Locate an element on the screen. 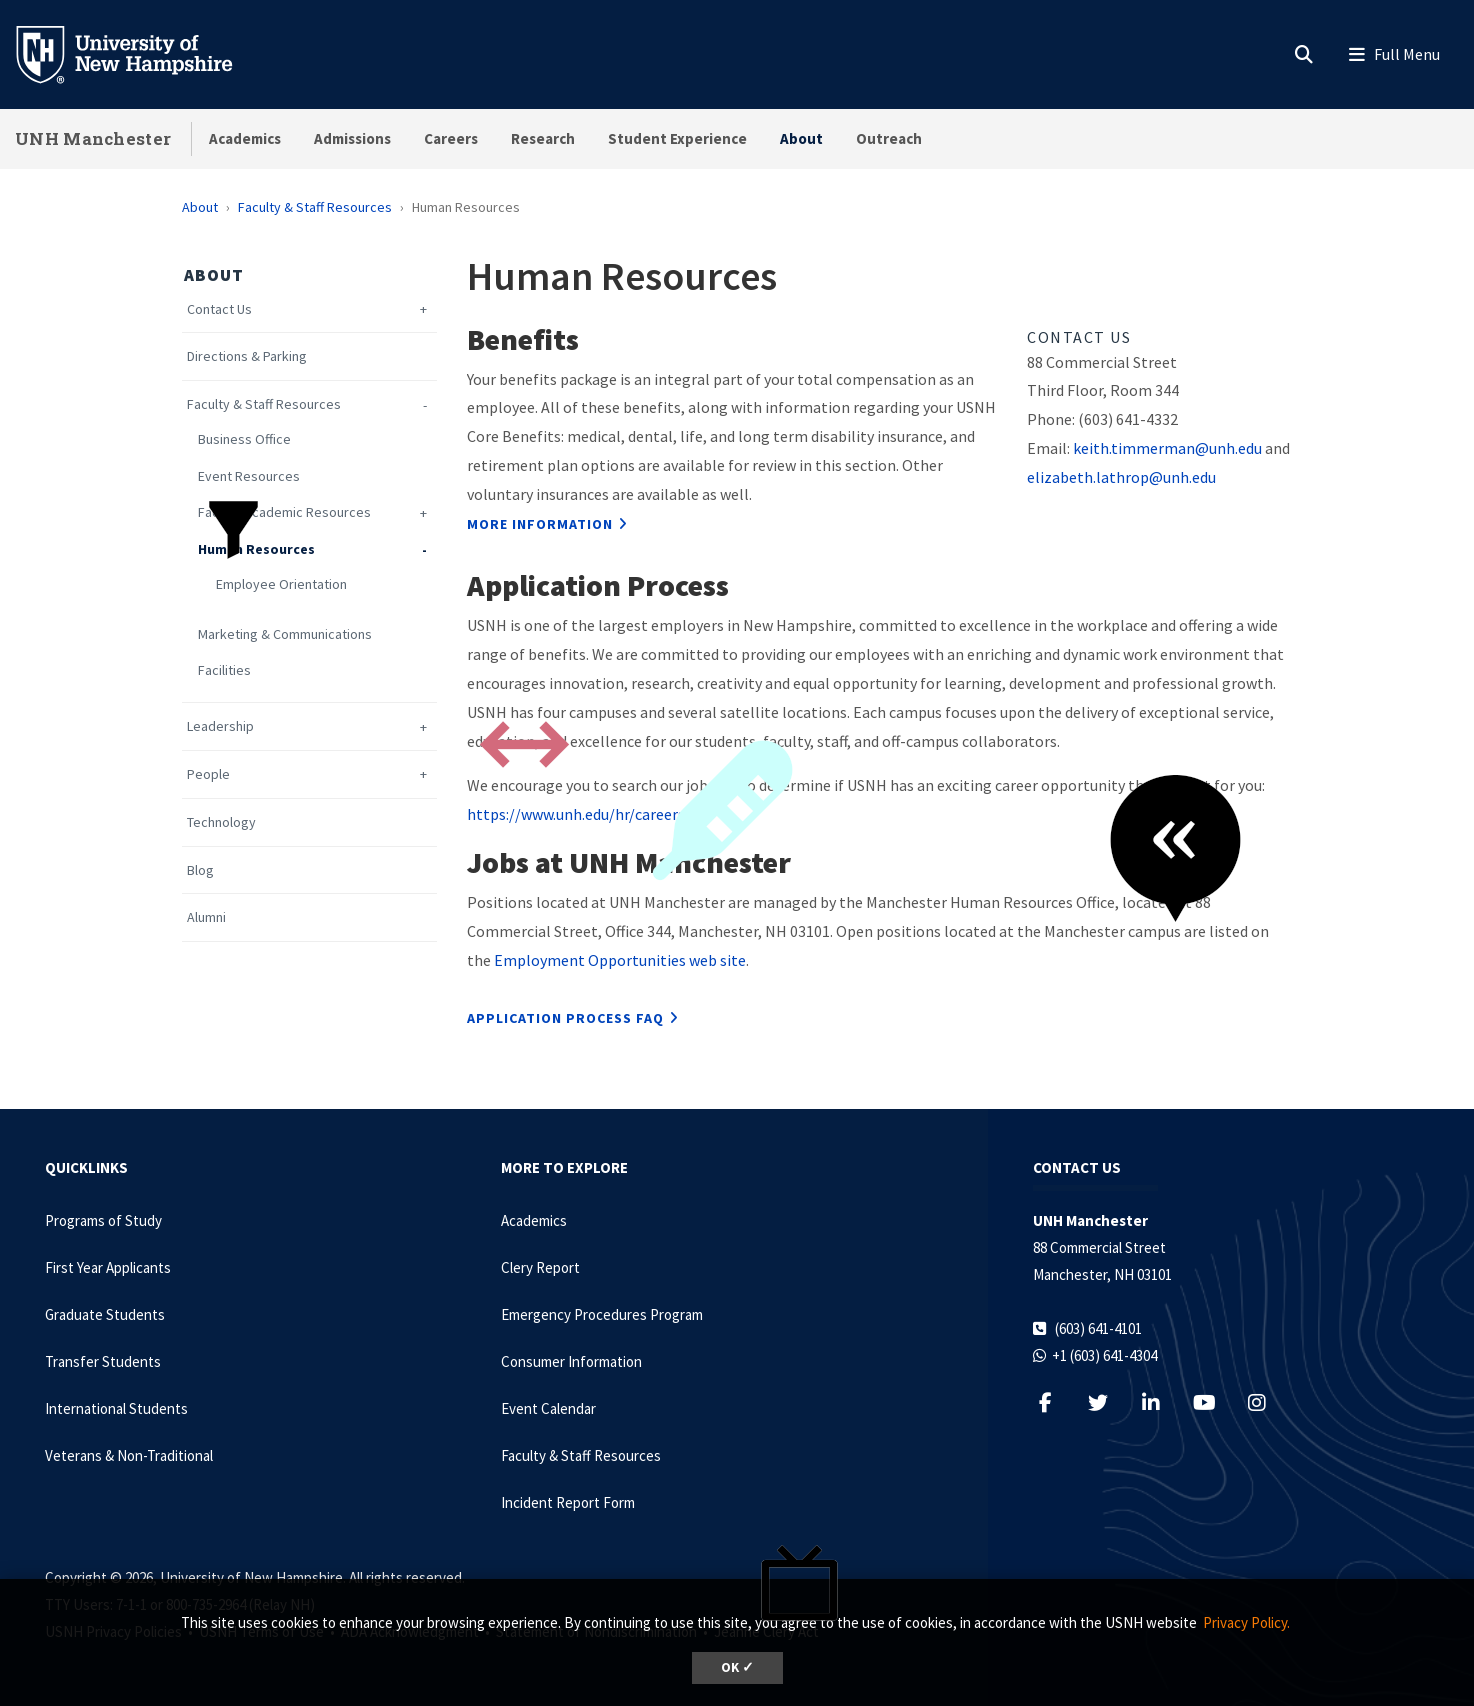  check temperature or health status is located at coordinates (721, 811).